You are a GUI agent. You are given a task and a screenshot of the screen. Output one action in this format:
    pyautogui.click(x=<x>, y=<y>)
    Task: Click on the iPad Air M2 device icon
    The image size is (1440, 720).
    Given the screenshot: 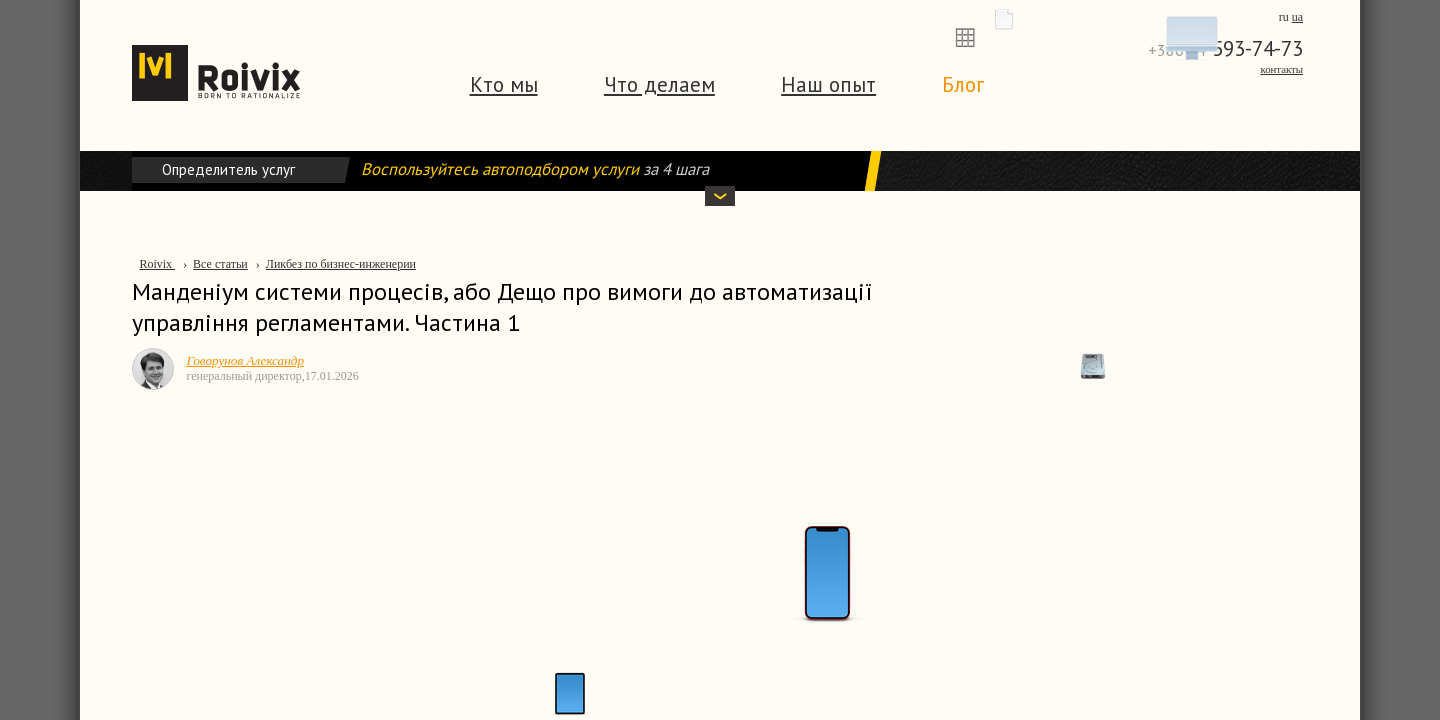 What is the action you would take?
    pyautogui.click(x=570, y=694)
    